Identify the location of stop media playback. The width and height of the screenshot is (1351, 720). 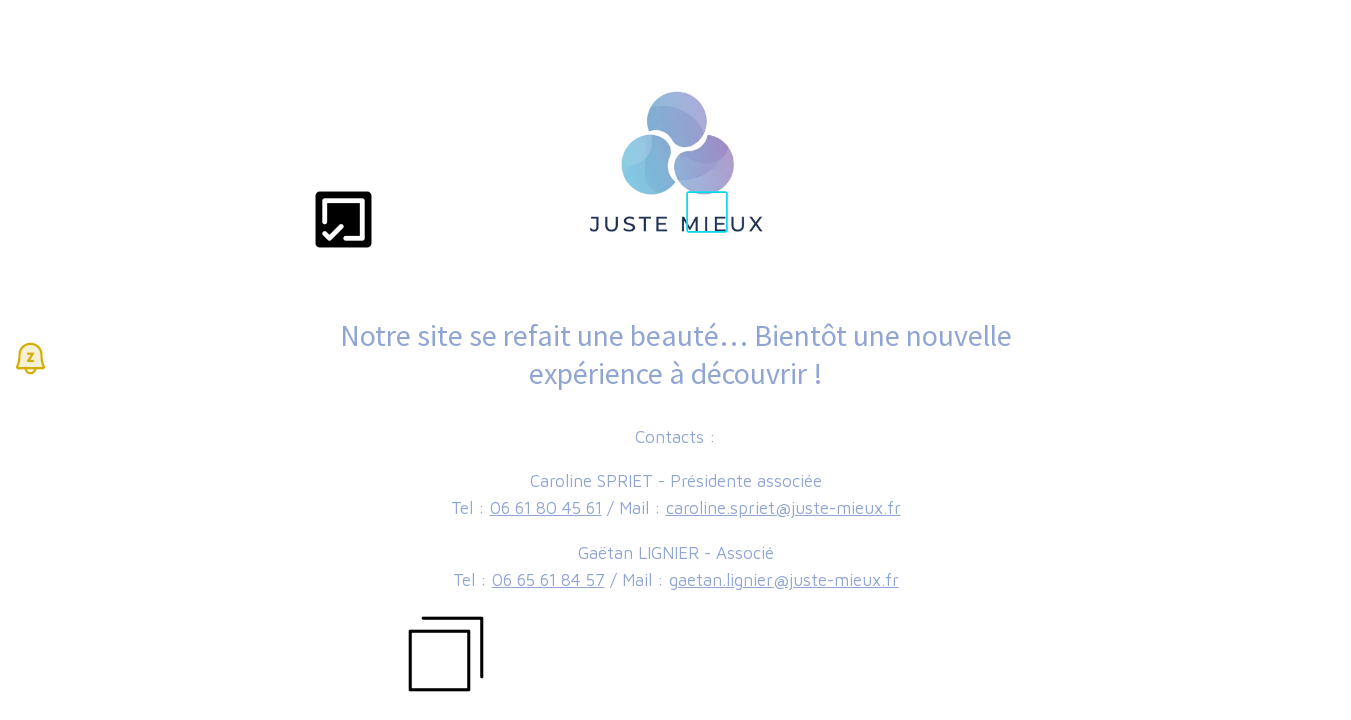
(707, 212).